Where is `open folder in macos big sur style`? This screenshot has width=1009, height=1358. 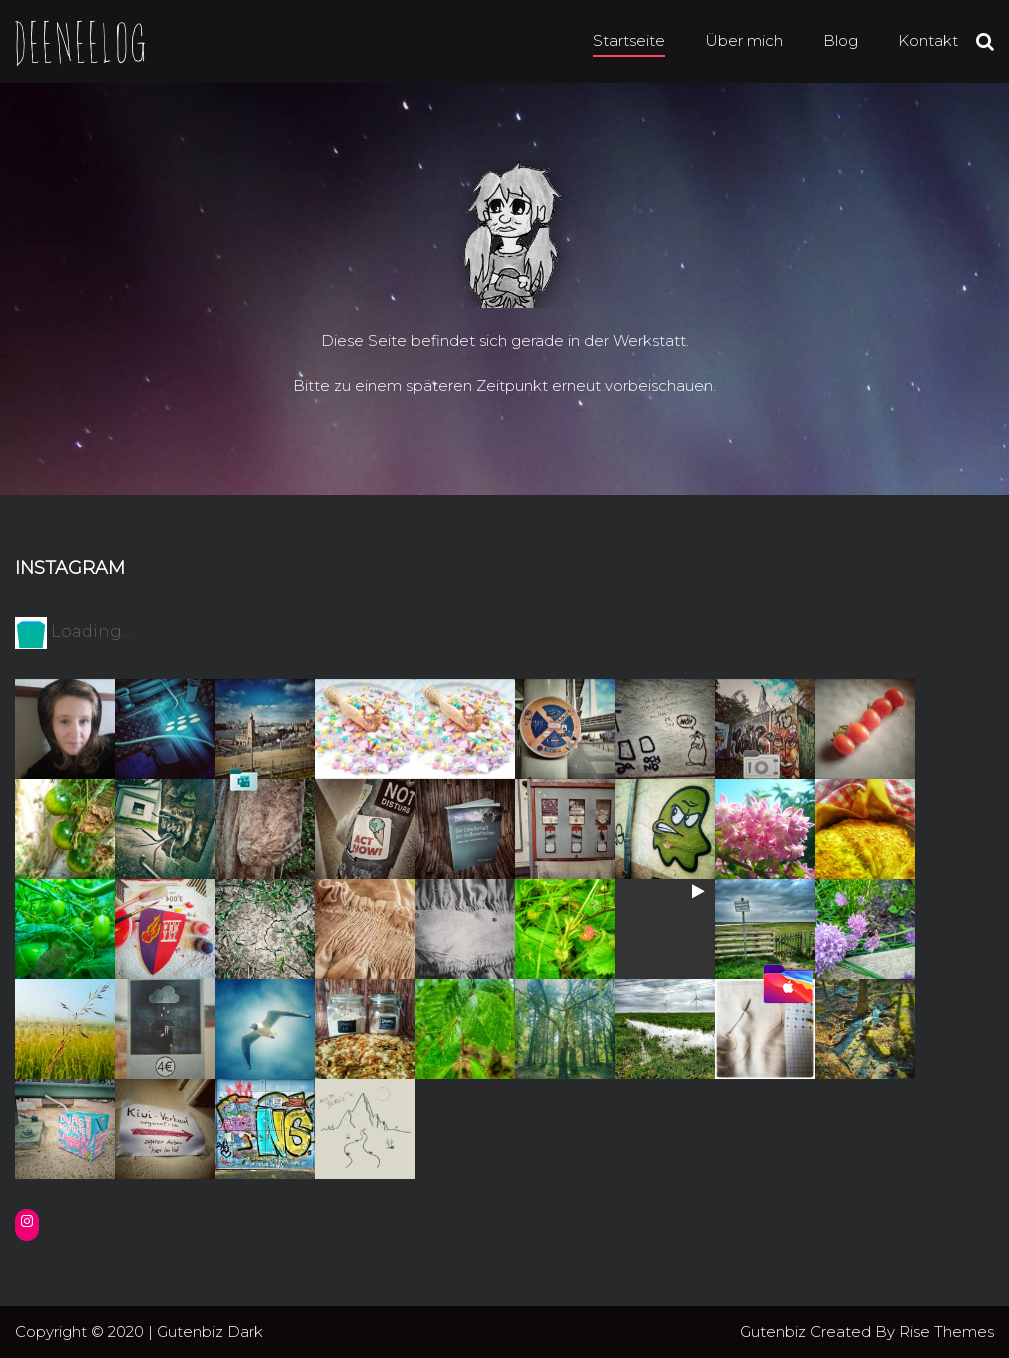 open folder in macos big sur style is located at coordinates (788, 985).